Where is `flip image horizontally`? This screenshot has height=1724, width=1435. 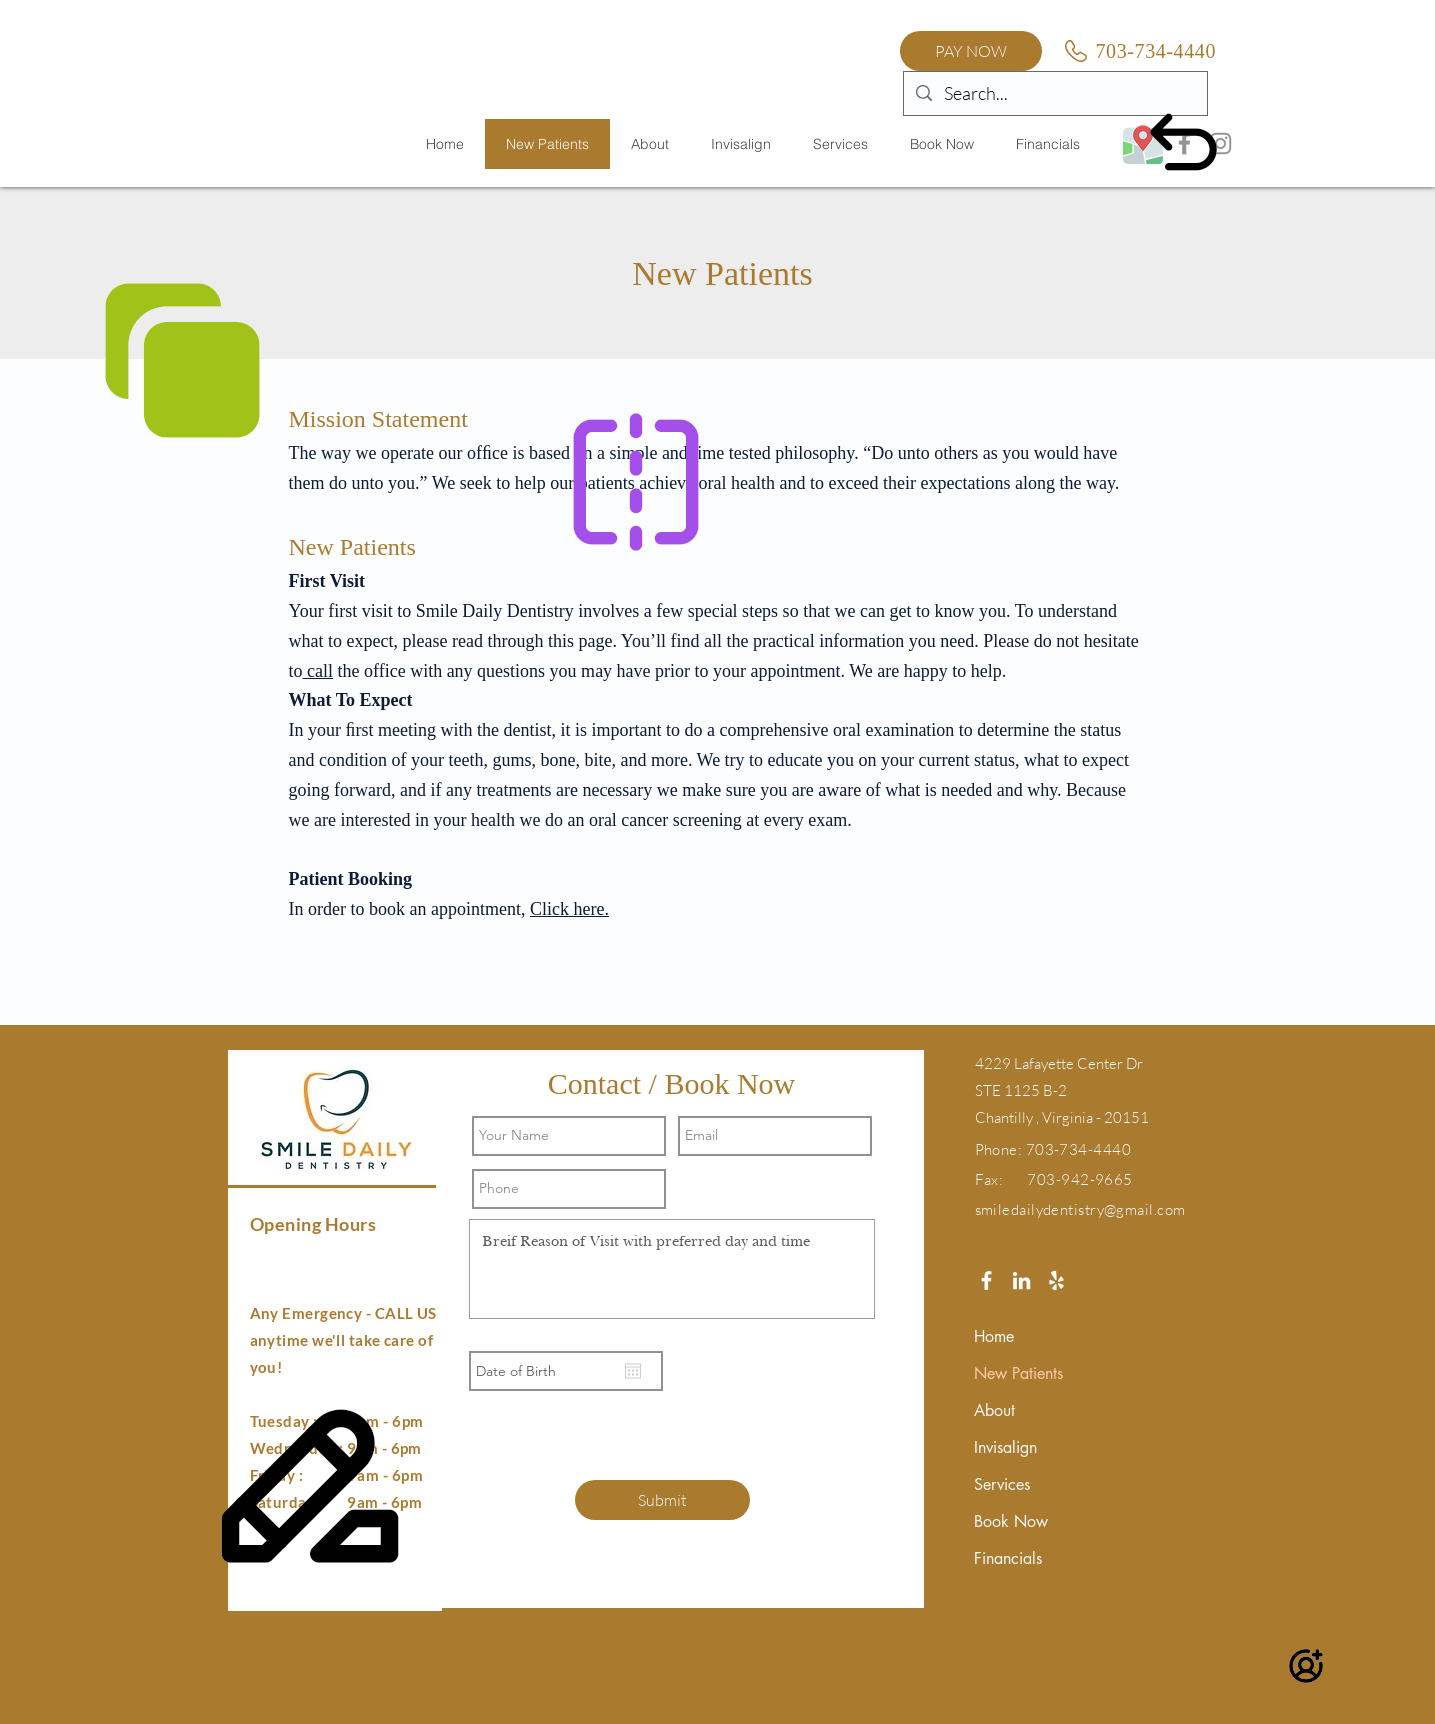
flip image horizontally is located at coordinates (636, 482).